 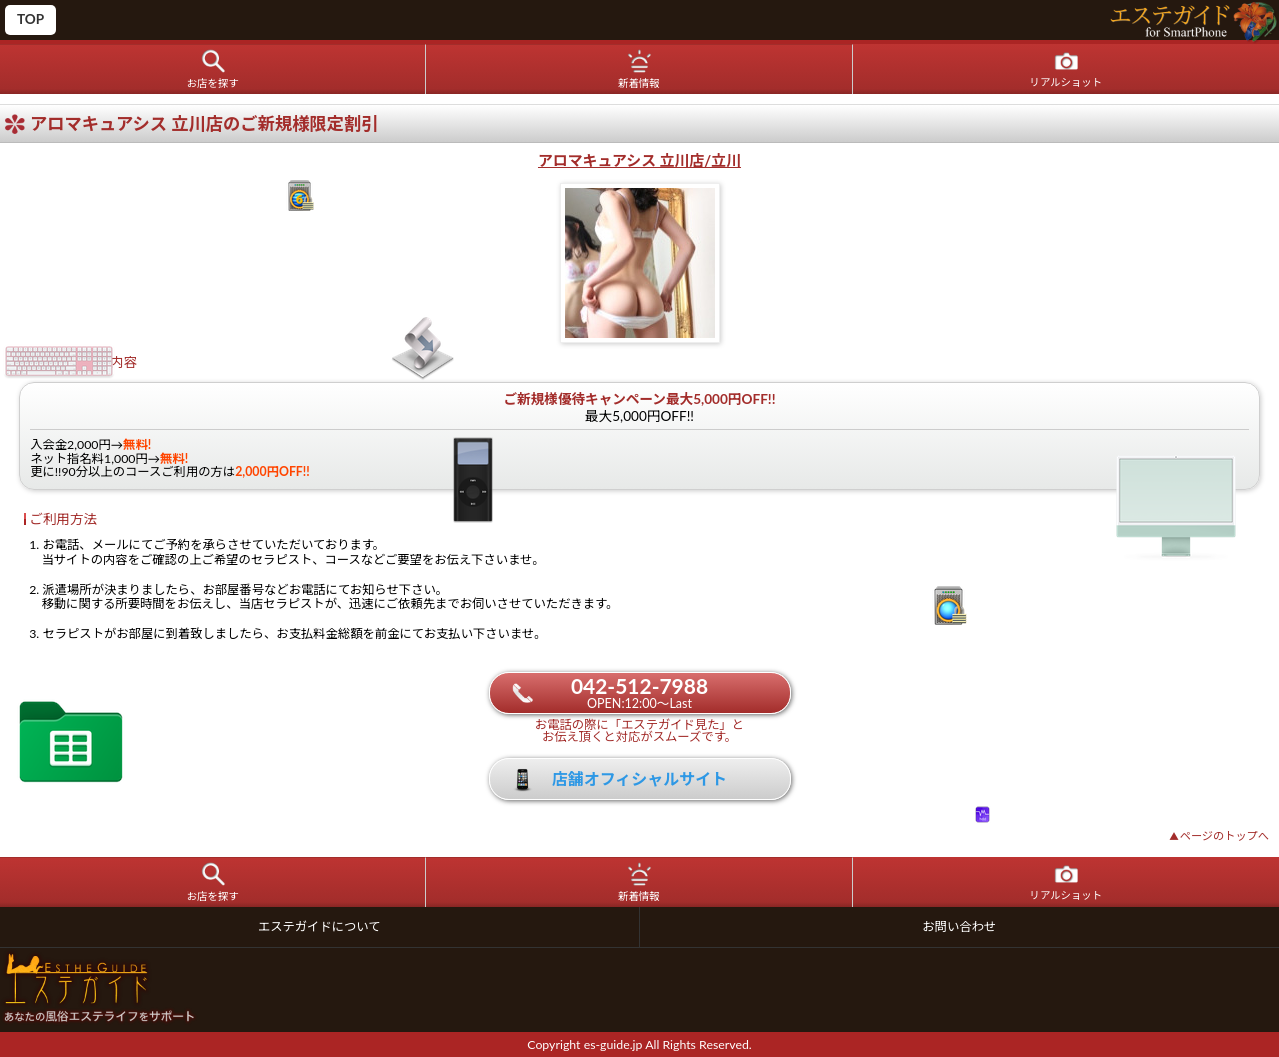 What do you see at coordinates (70, 744) in the screenshot?
I see `open folder containing Google Sheets files` at bounding box center [70, 744].